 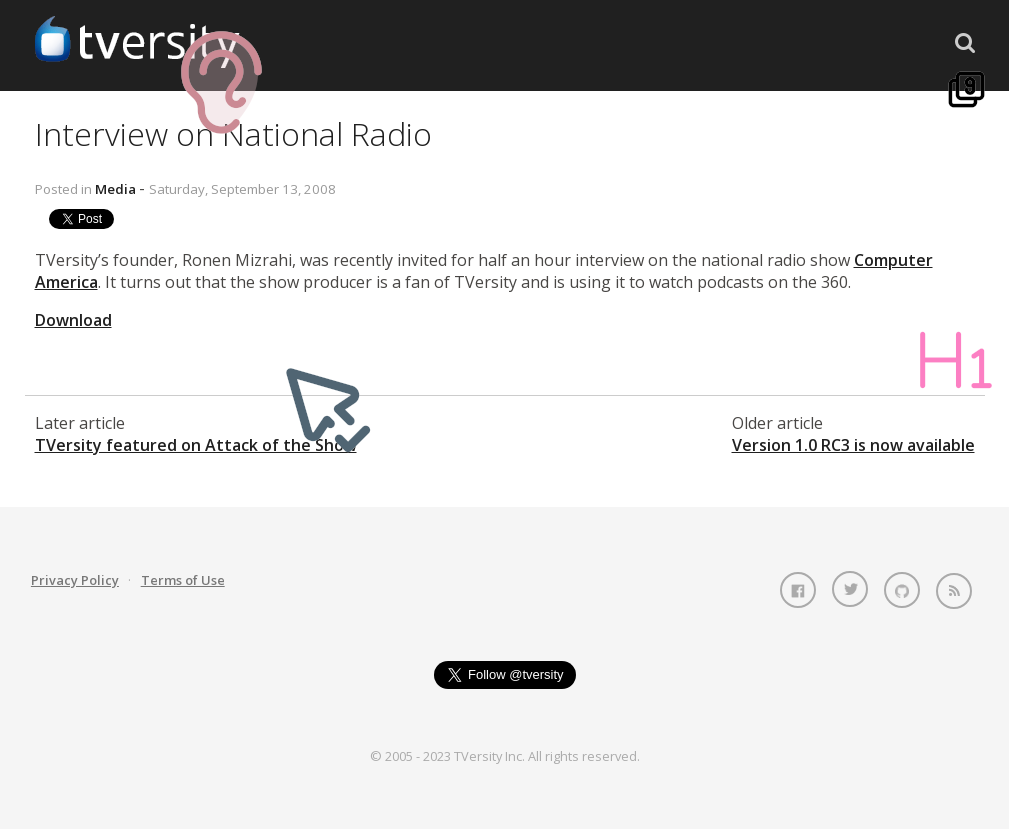 What do you see at coordinates (956, 360) in the screenshot?
I see `format text as heading level 1` at bounding box center [956, 360].